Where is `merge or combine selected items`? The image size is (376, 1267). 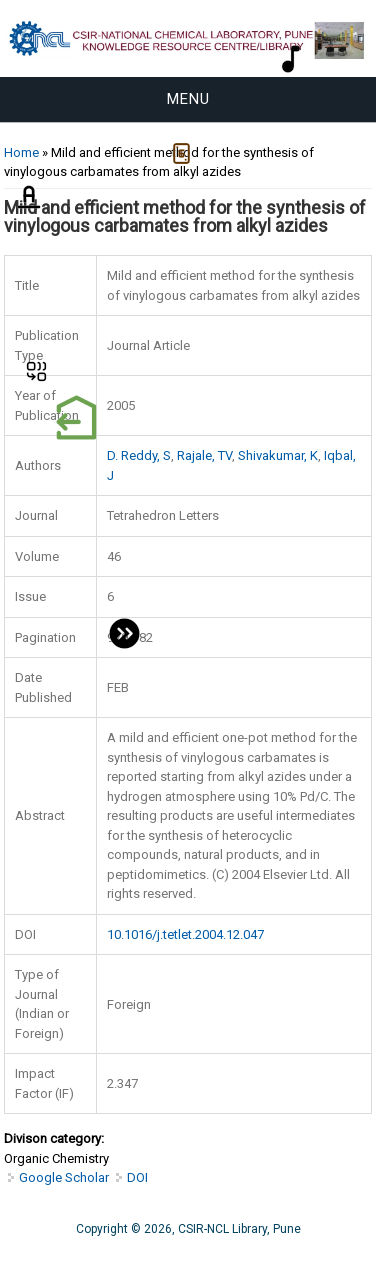 merge or combine selected items is located at coordinates (36, 371).